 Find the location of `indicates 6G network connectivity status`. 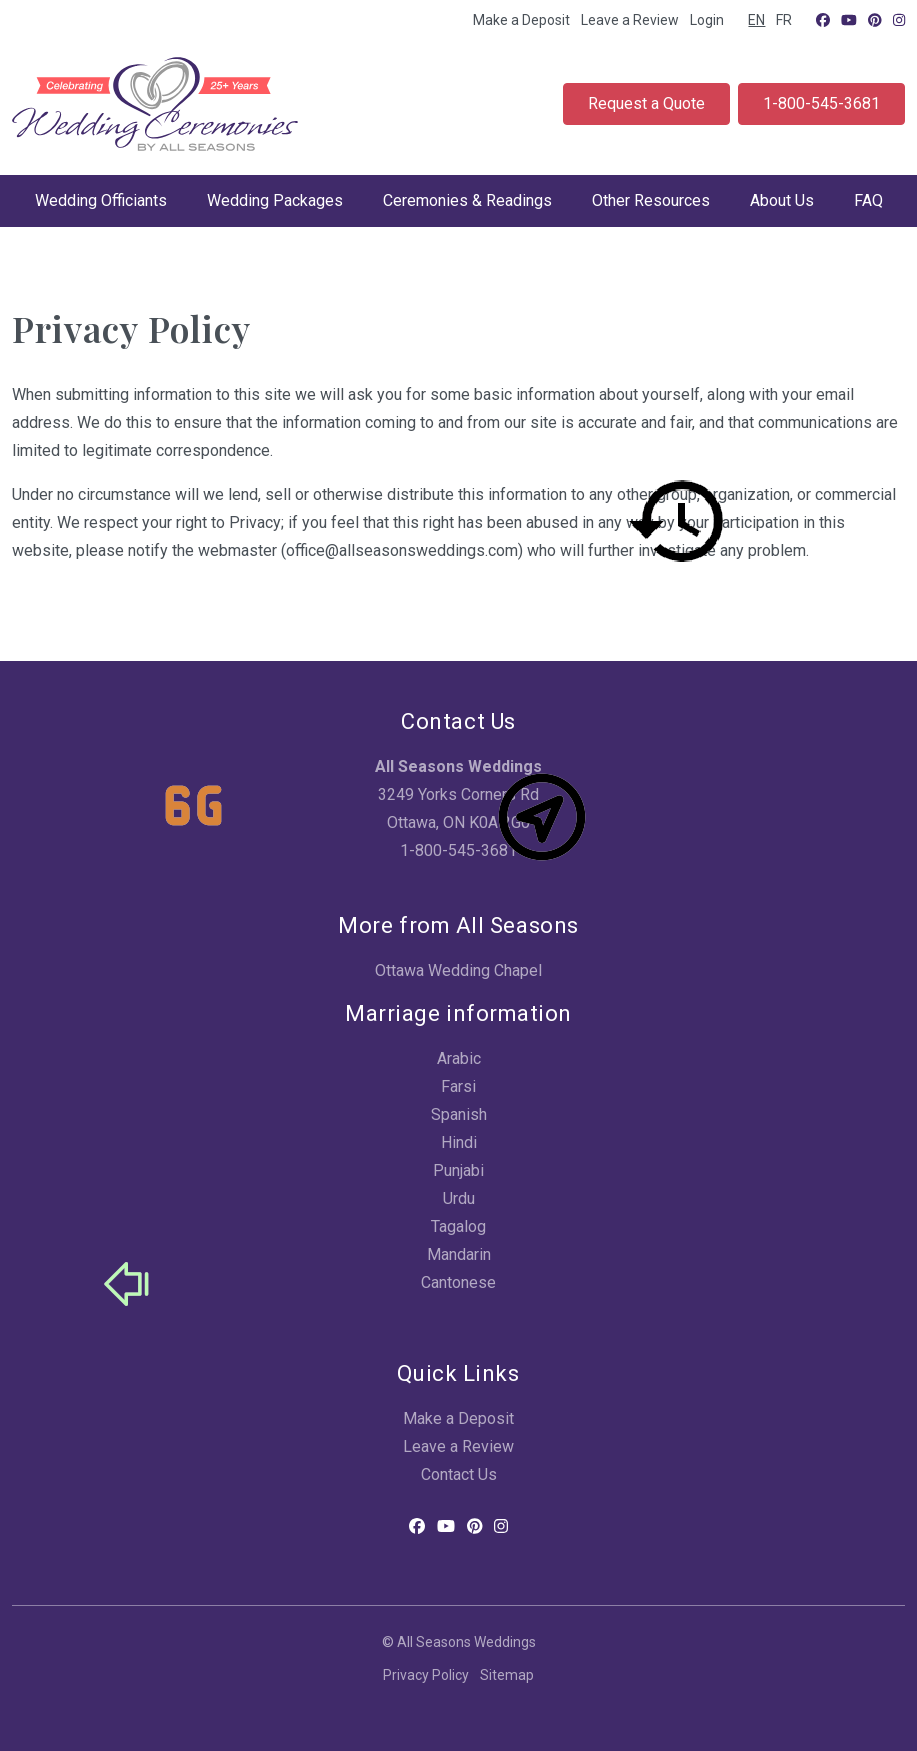

indicates 6G network connectivity status is located at coordinates (193, 805).